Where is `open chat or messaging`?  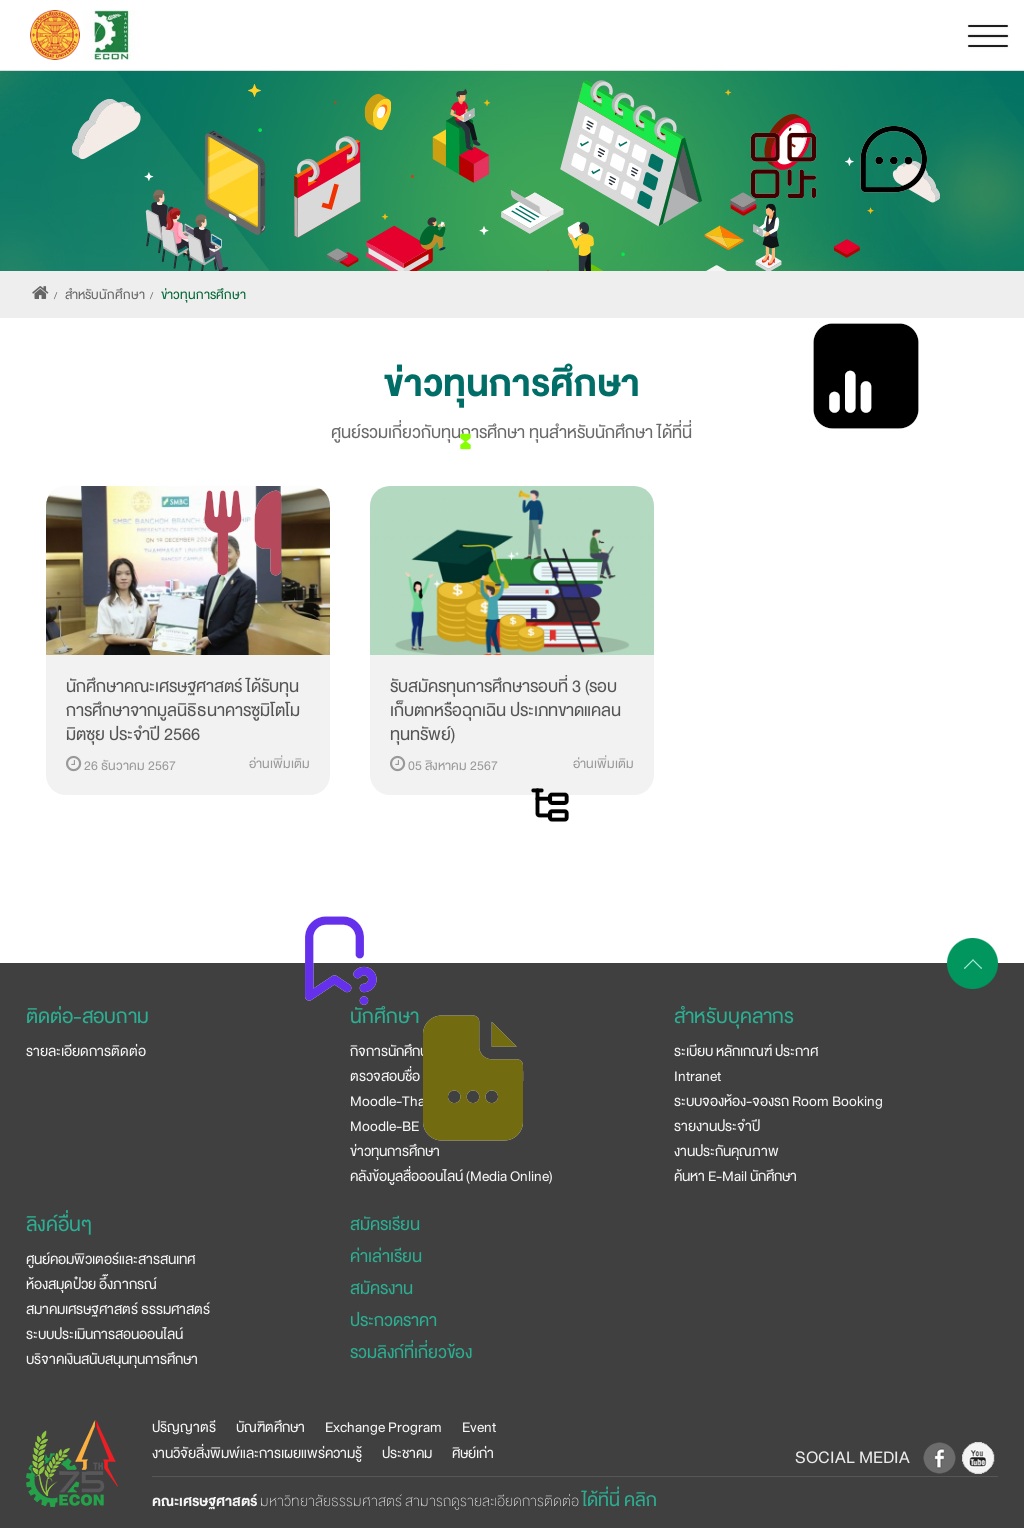
open chat or messaging is located at coordinates (892, 160).